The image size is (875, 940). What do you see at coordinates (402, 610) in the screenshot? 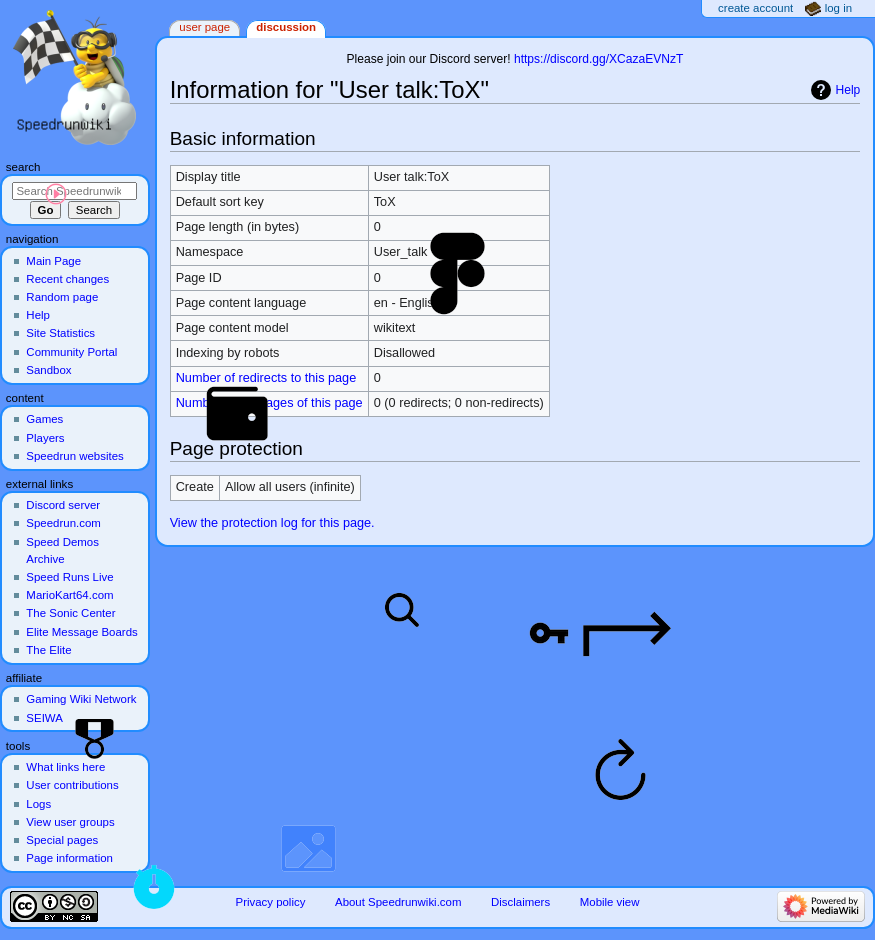
I see `search for content or items` at bounding box center [402, 610].